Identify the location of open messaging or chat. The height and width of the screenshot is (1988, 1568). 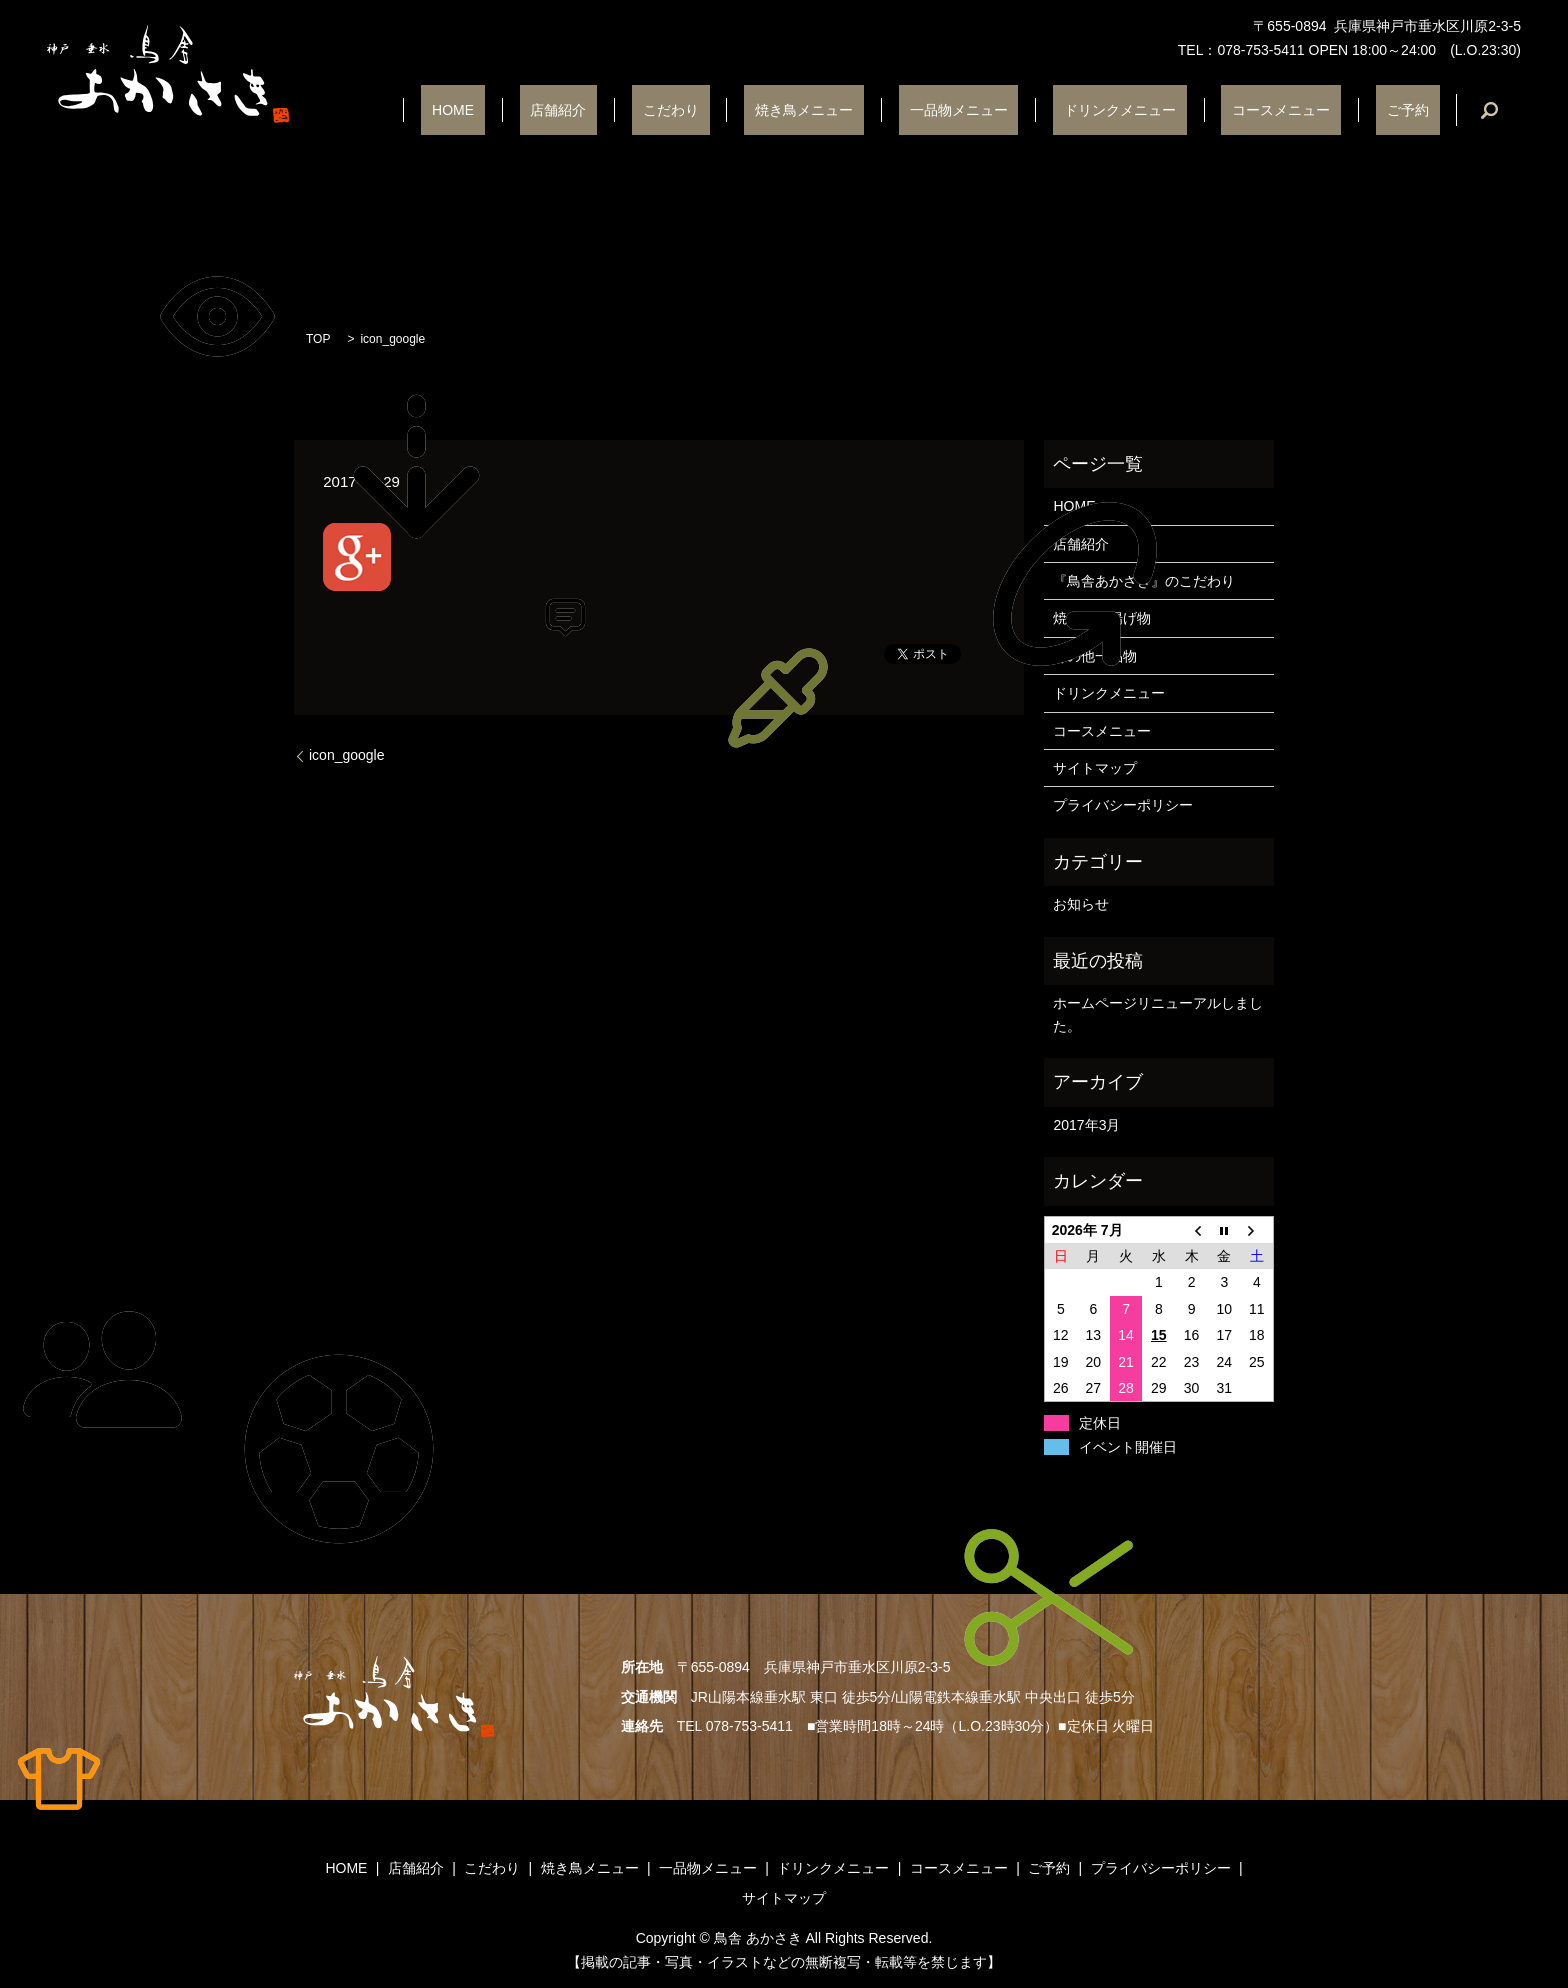
(565, 616).